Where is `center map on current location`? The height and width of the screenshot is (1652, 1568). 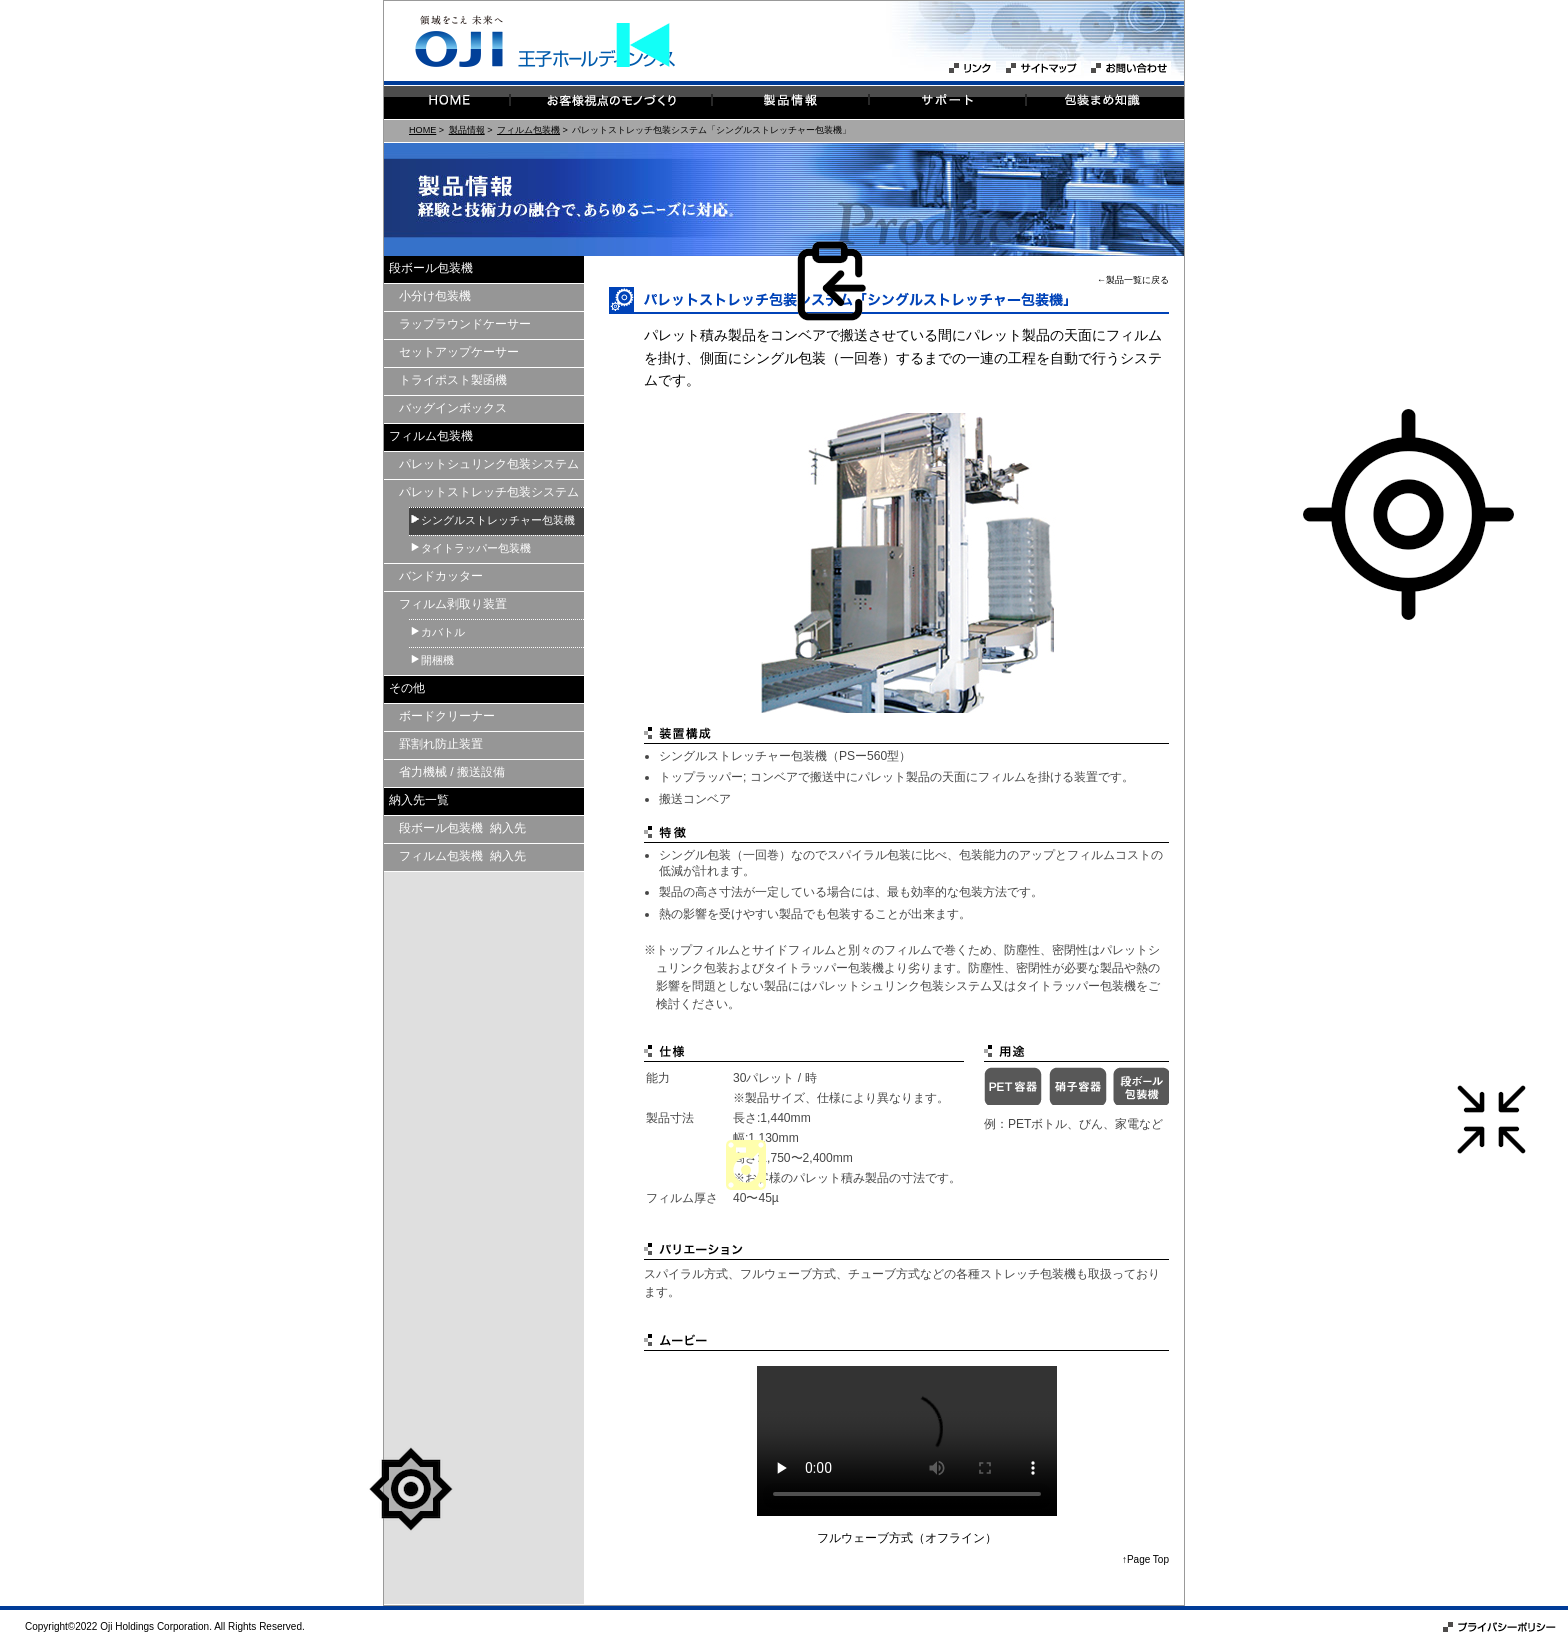
center map on current location is located at coordinates (1408, 514).